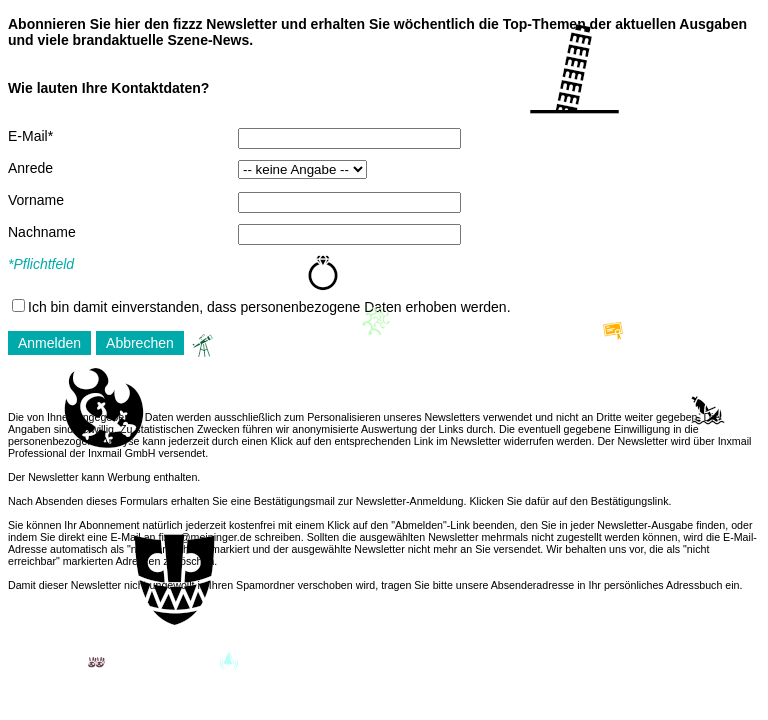 The image size is (768, 720). I want to click on view jewelry or accessories collection, so click(323, 273).